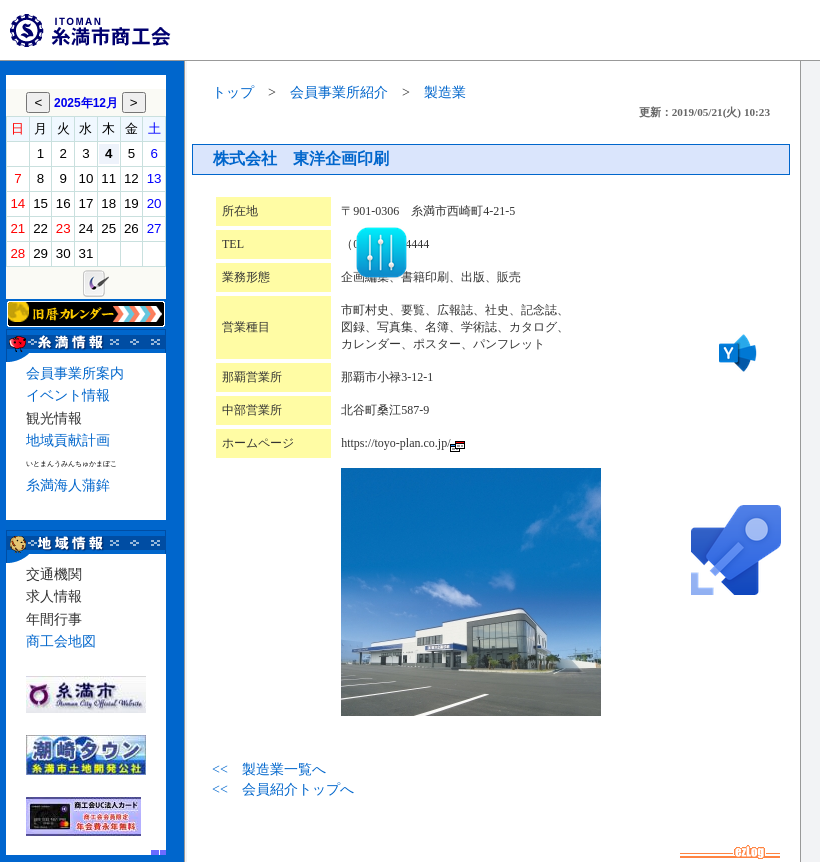  I want to click on open yammer enterprise social network, so click(738, 353).